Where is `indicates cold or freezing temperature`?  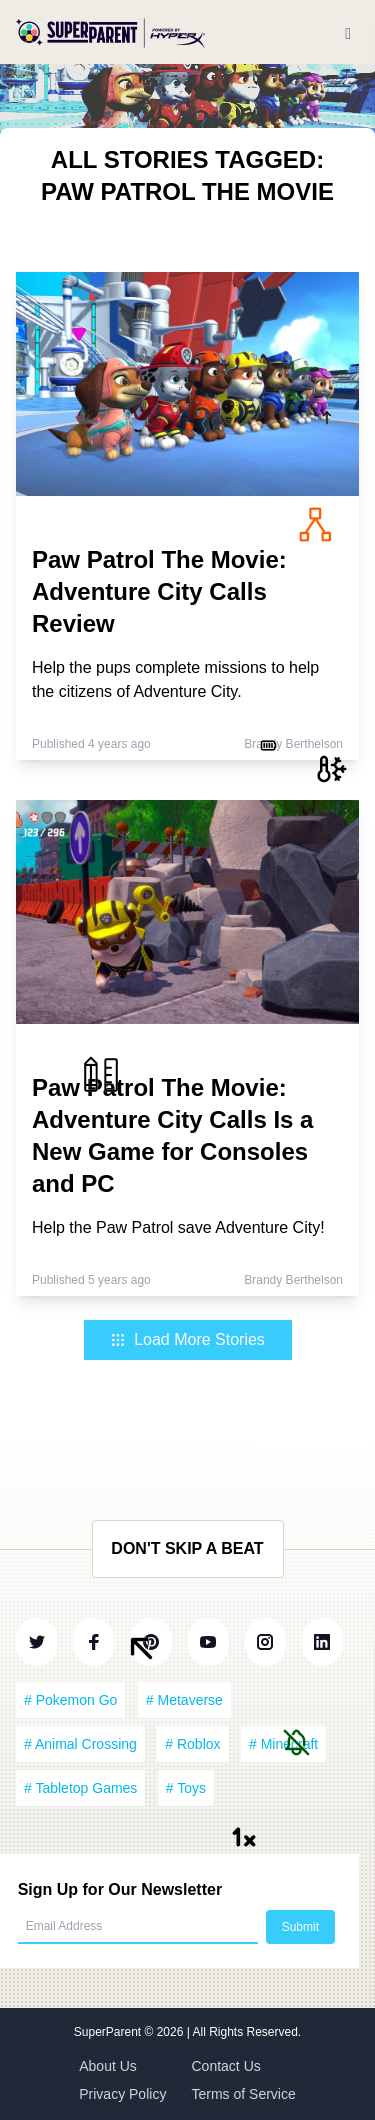 indicates cold or freezing temperature is located at coordinates (332, 769).